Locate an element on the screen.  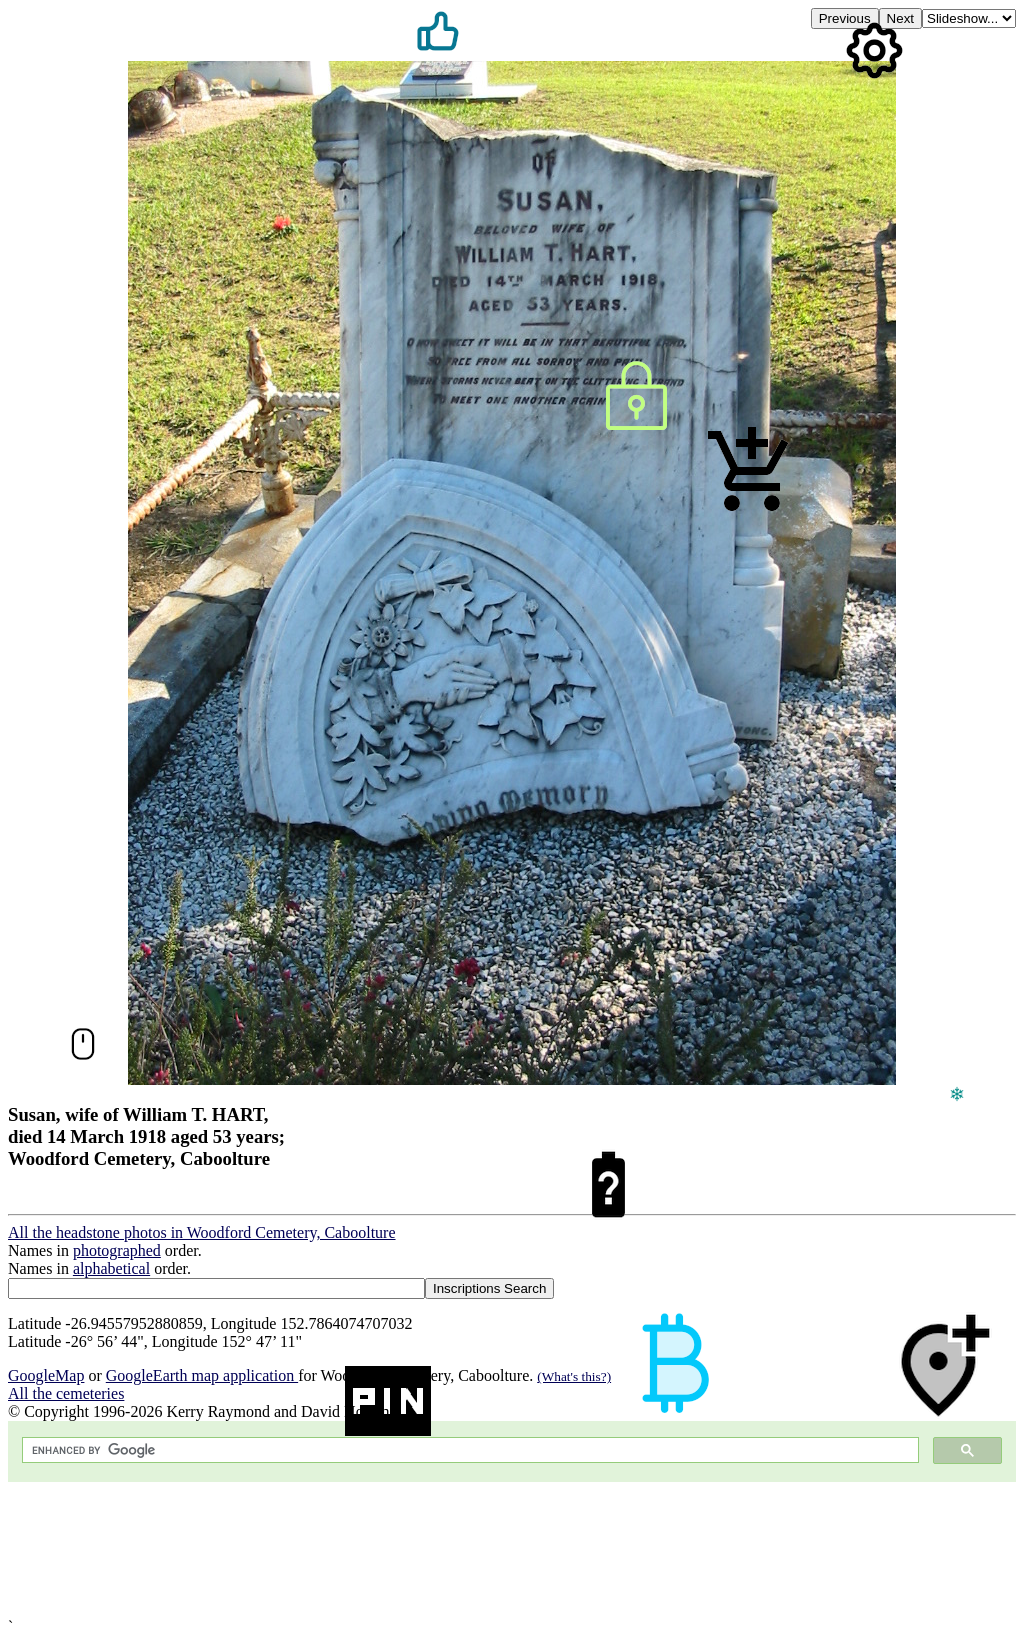
view bitcoin balance or wallet is located at coordinates (672, 1365).